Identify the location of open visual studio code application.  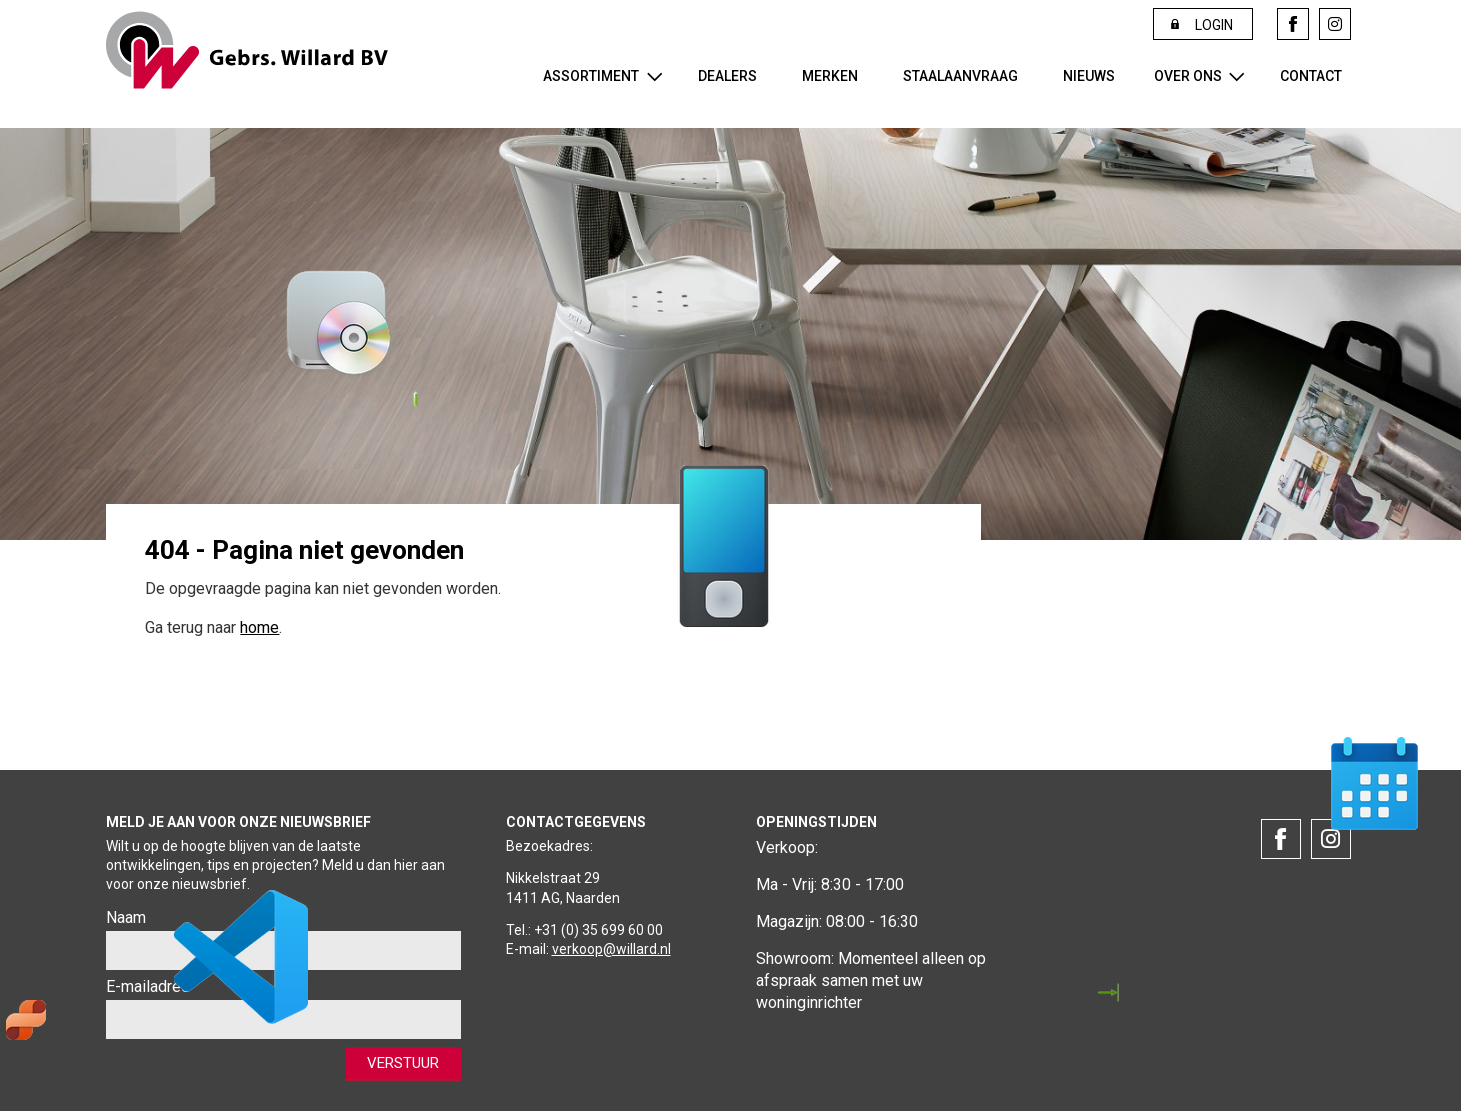
(241, 957).